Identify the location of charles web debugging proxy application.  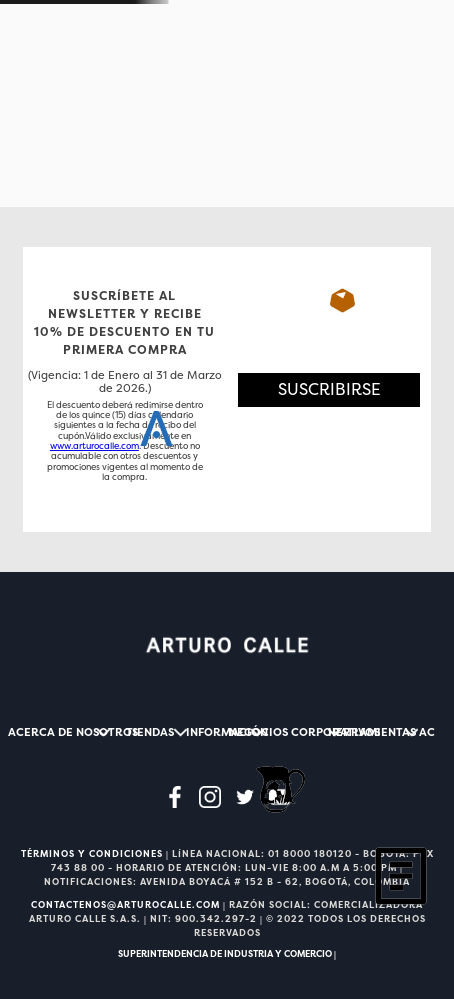
(280, 789).